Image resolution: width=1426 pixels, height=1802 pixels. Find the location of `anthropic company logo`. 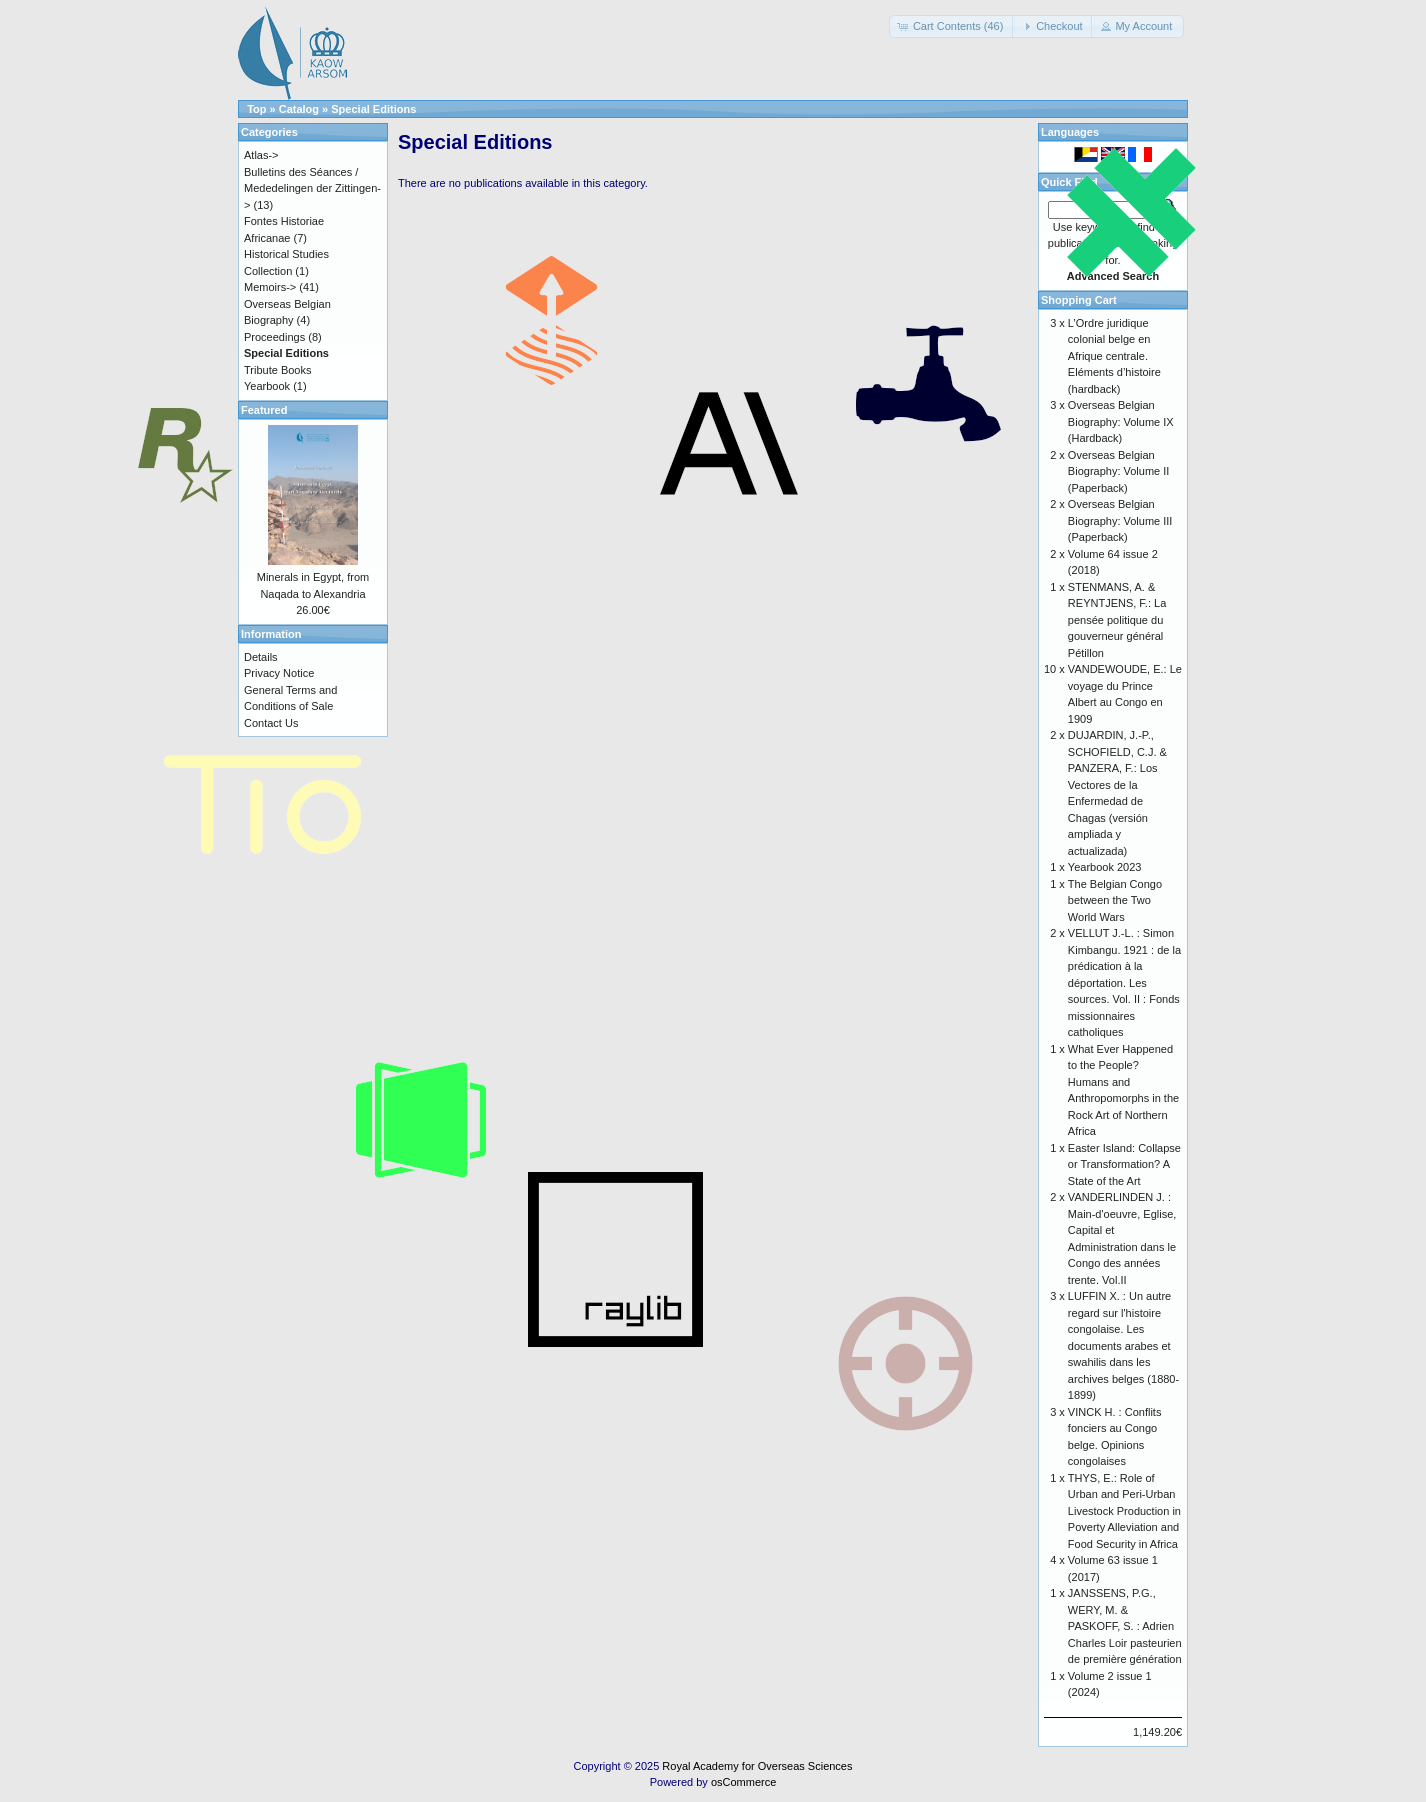

anthropic company logo is located at coordinates (729, 440).